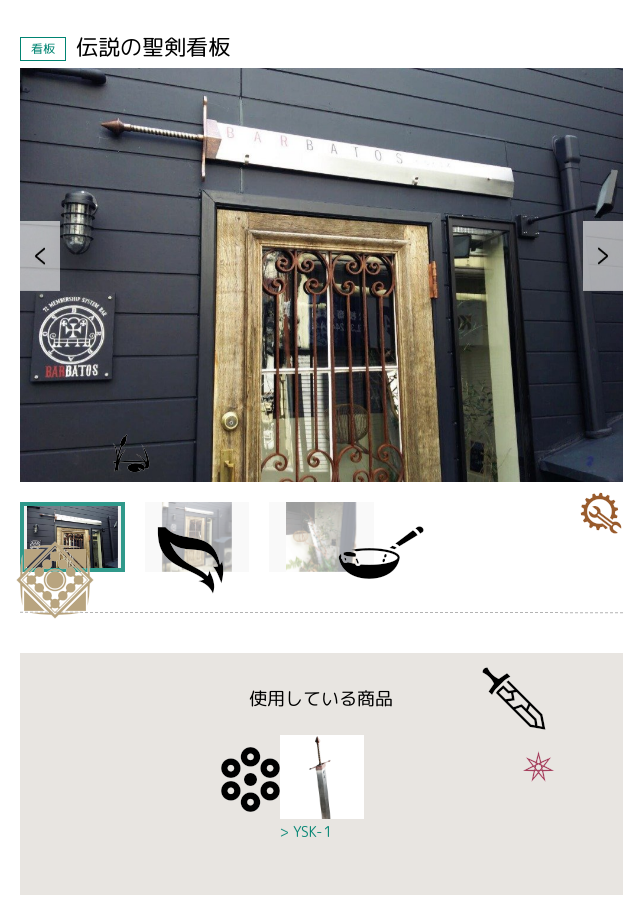 Image resolution: width=643 pixels, height=915 pixels. Describe the element at coordinates (601, 513) in the screenshot. I see `enable automatic repair or maintenance mode` at that location.